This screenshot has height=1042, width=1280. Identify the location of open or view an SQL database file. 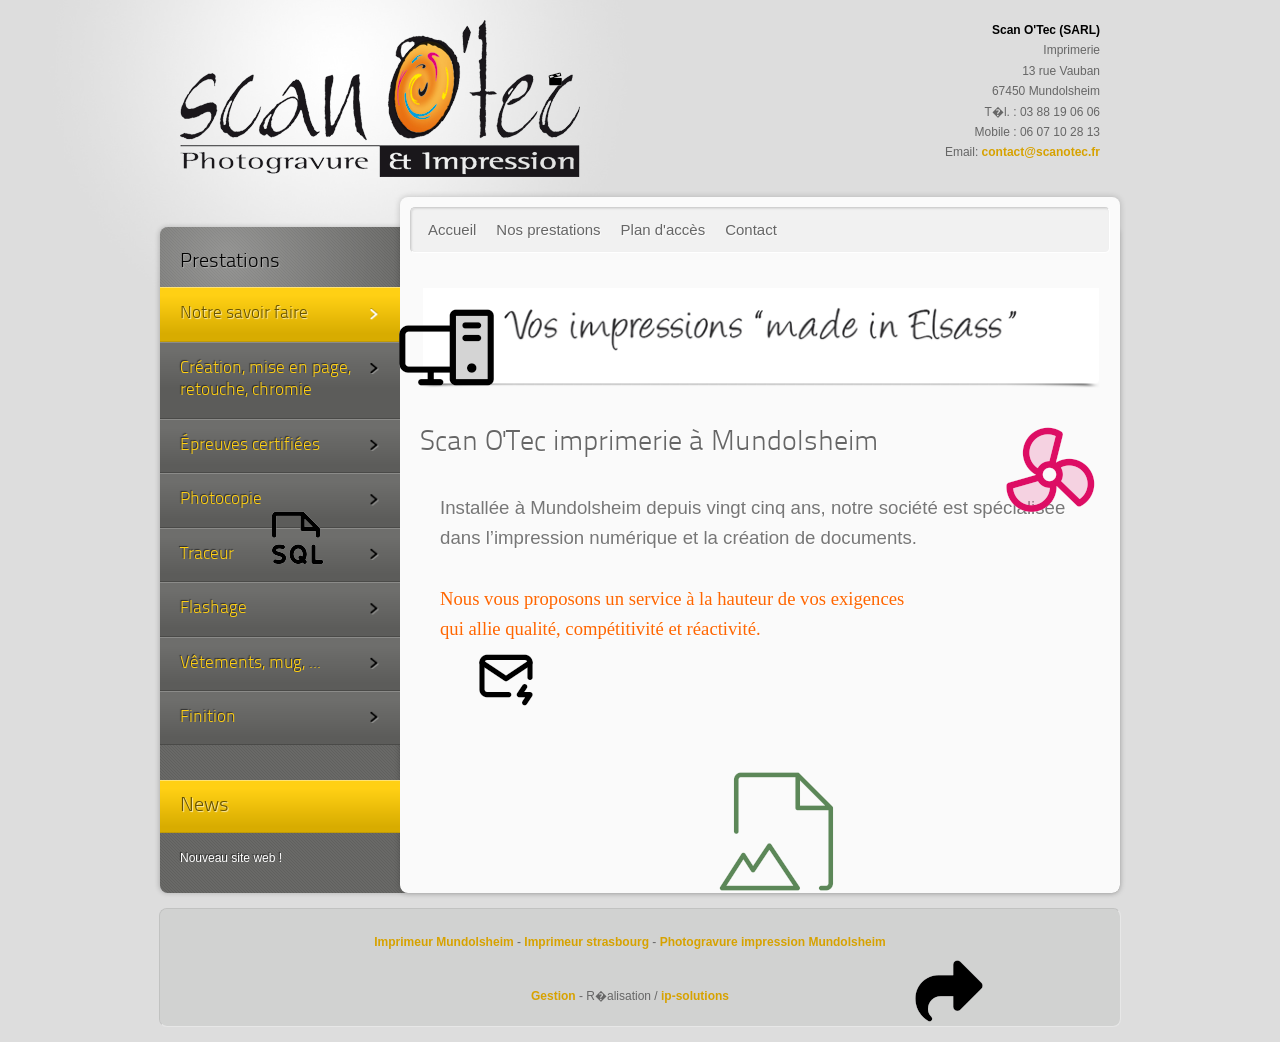
(296, 540).